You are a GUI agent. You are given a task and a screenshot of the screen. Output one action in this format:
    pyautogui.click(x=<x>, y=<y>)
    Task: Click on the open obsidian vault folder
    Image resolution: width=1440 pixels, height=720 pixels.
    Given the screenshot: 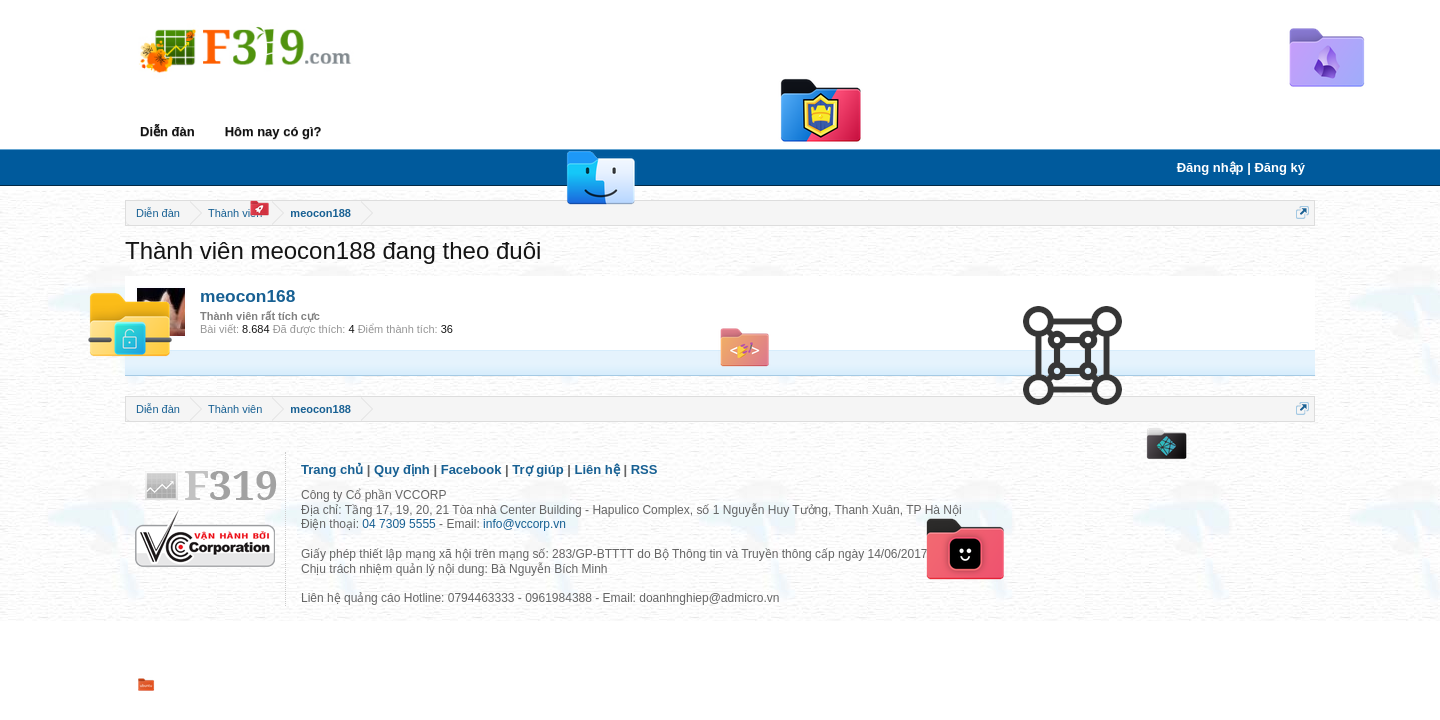 What is the action you would take?
    pyautogui.click(x=1326, y=59)
    